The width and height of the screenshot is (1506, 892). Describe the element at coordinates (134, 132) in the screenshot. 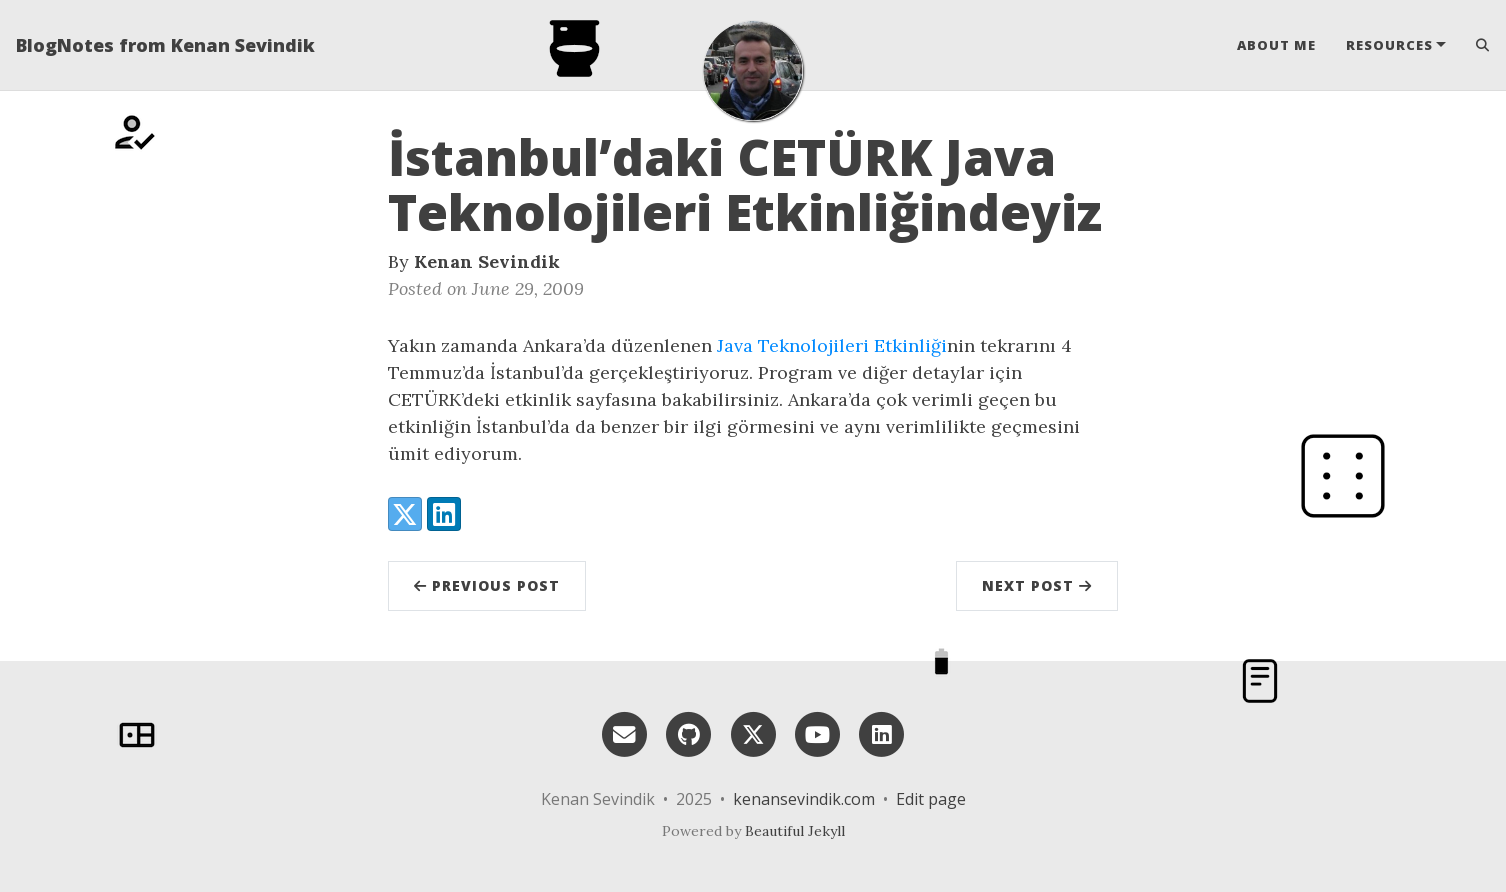

I see `user registration completed successfully` at that location.